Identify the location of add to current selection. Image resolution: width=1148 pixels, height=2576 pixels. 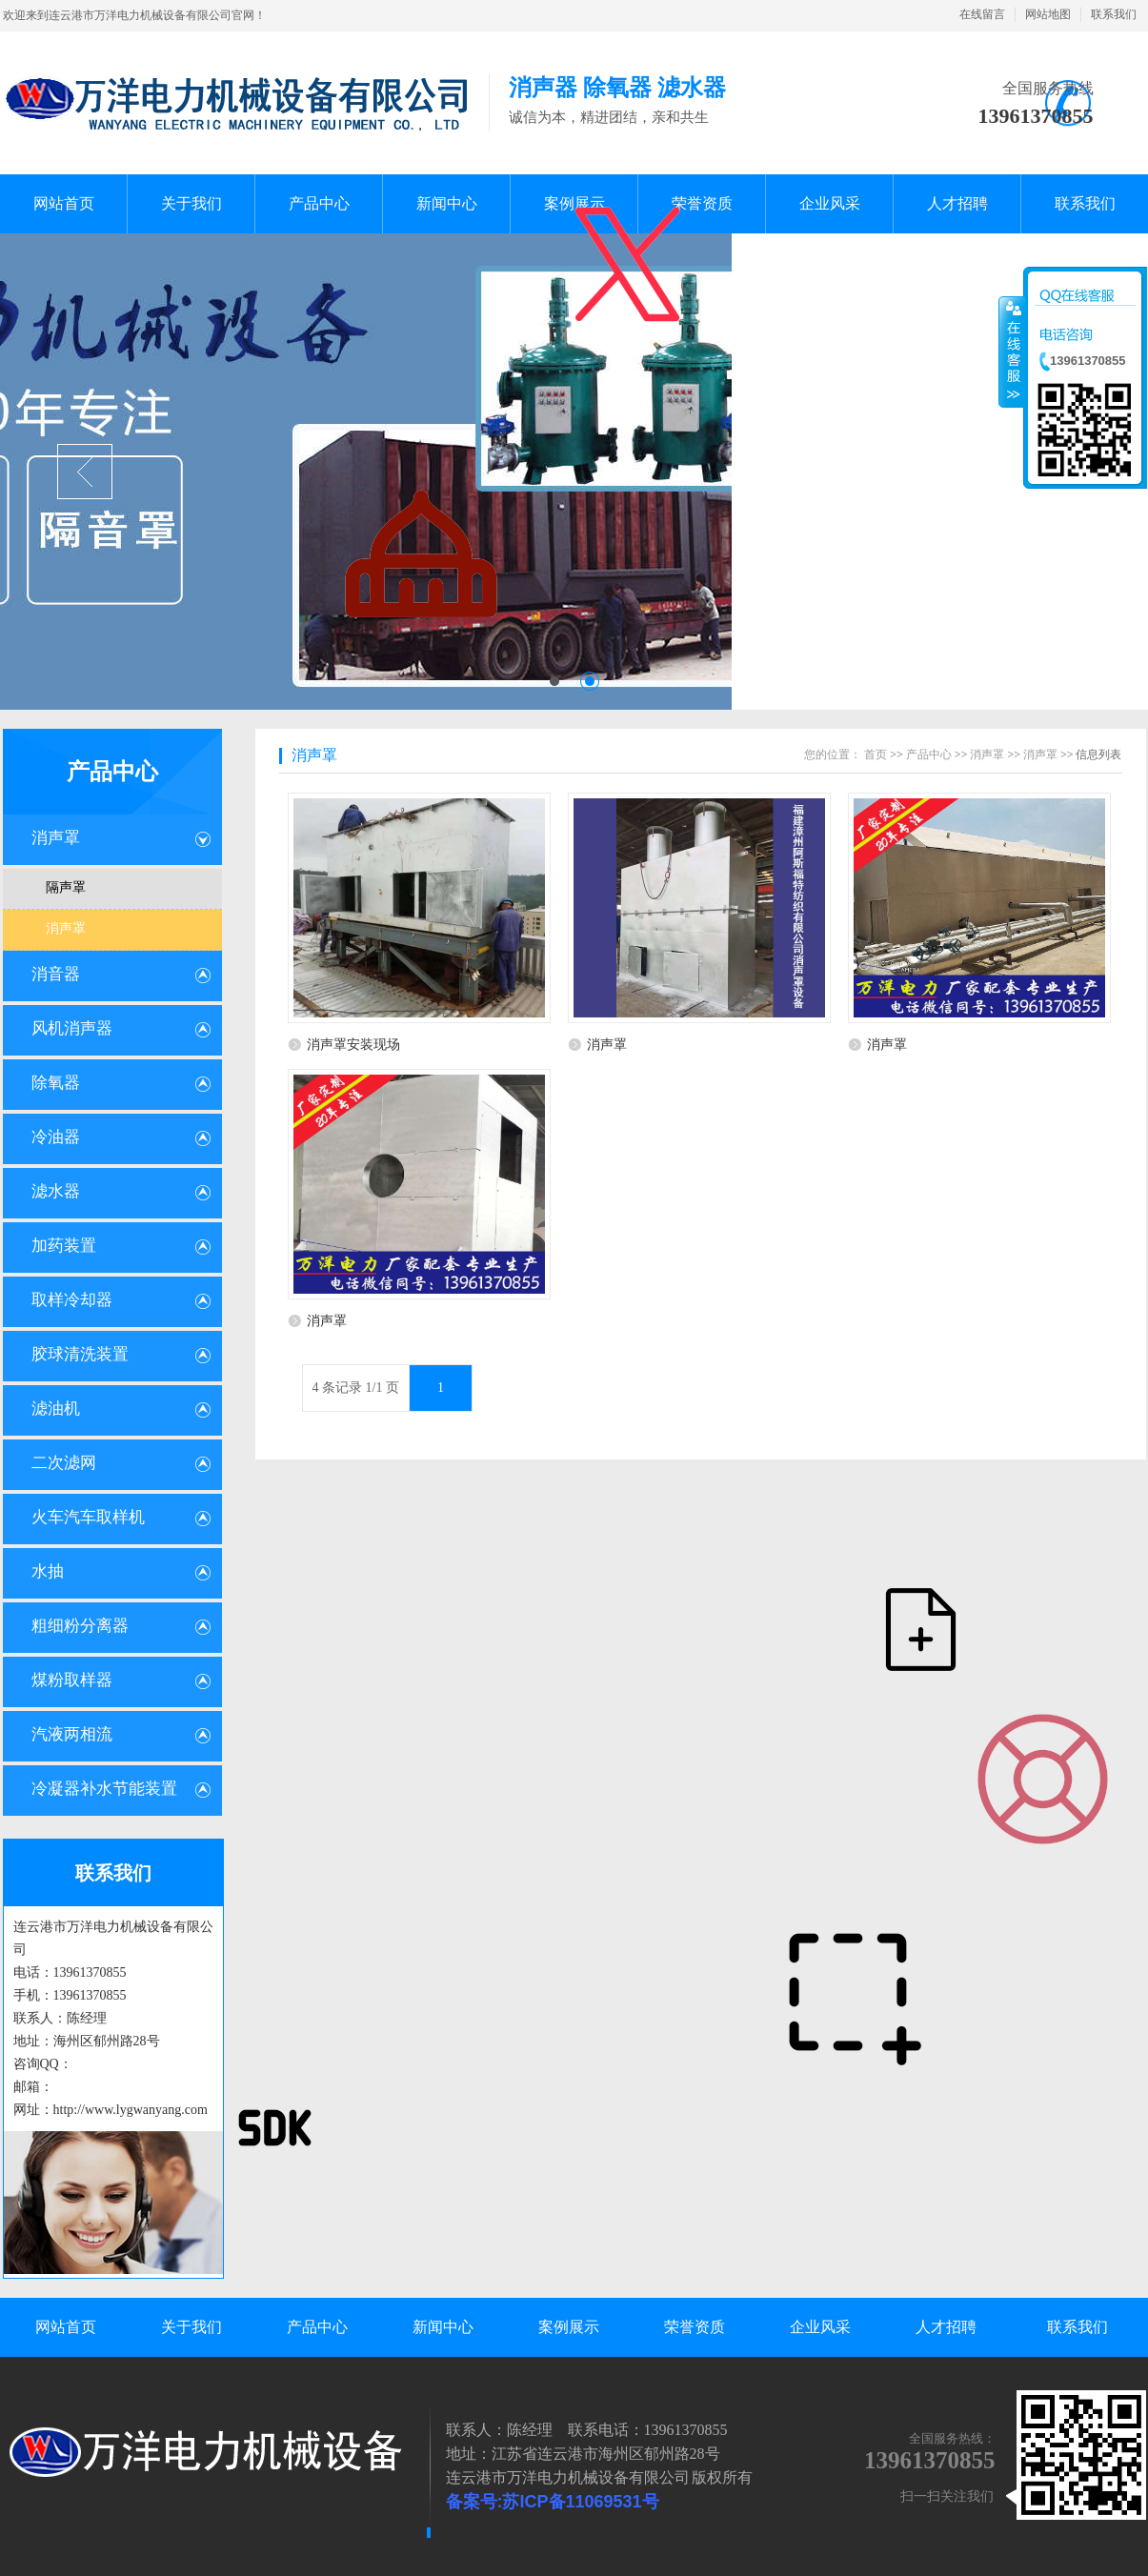
(848, 1992).